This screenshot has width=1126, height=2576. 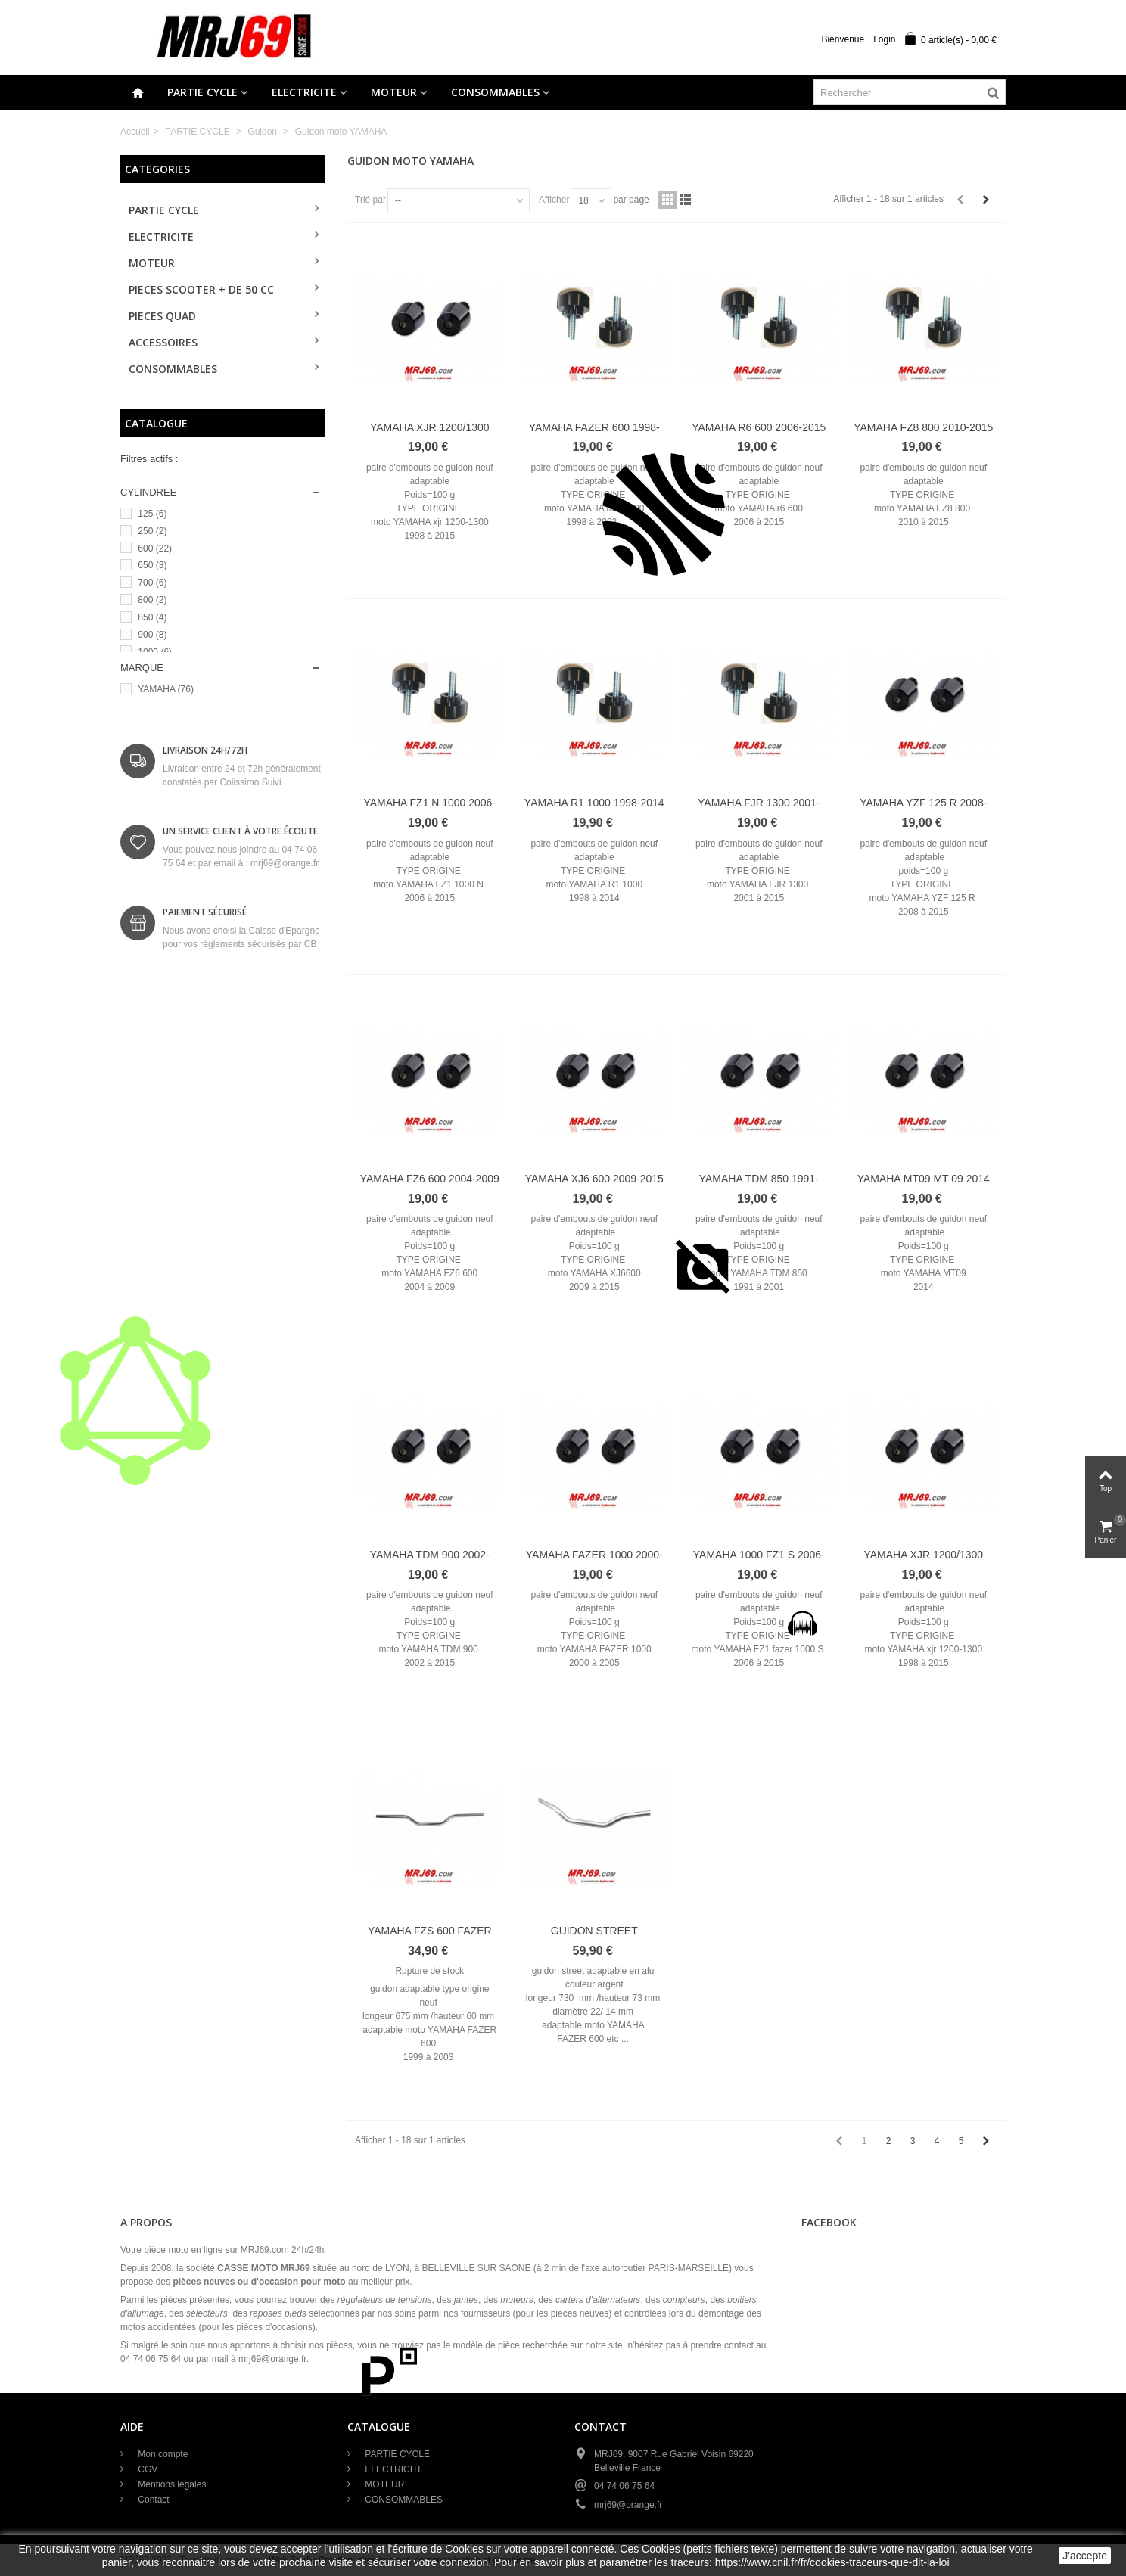 What do you see at coordinates (702, 1266) in the screenshot?
I see `camera is disabled or turned off` at bounding box center [702, 1266].